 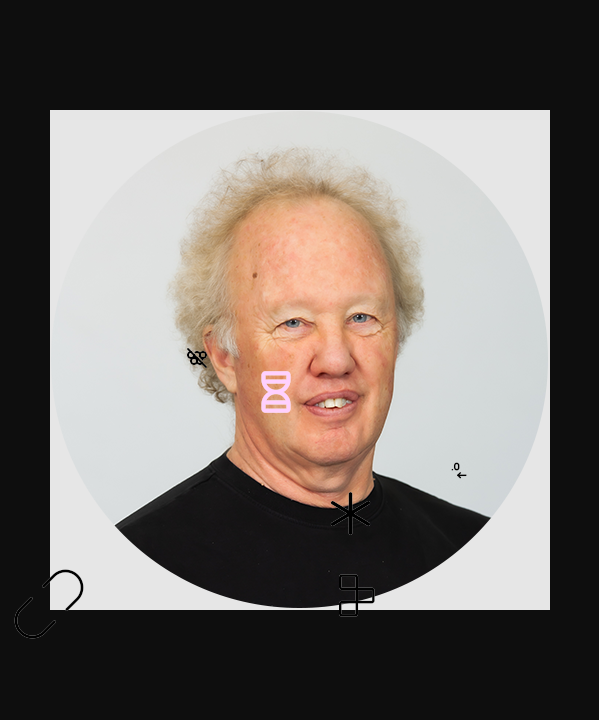 I want to click on decrease decimal places in number formatting, so click(x=459, y=470).